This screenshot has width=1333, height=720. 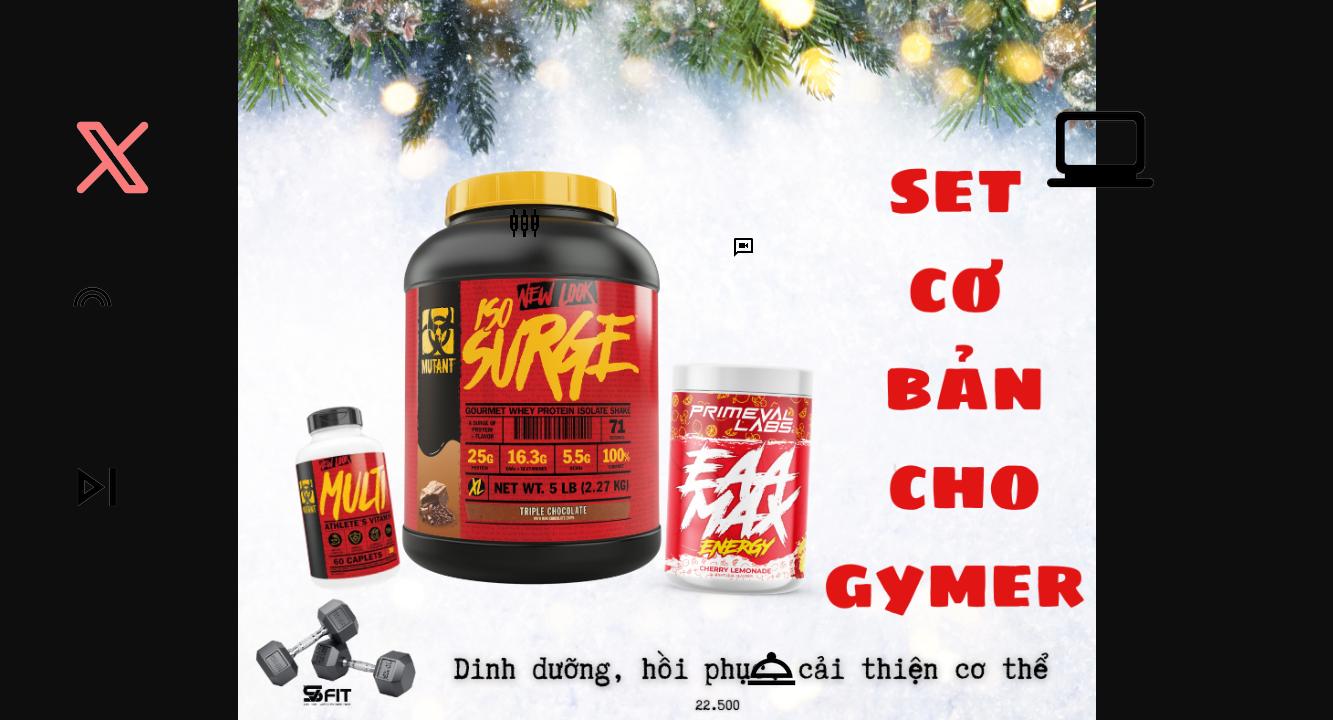 What do you see at coordinates (524, 222) in the screenshot?
I see `configure audio or video input connections` at bounding box center [524, 222].